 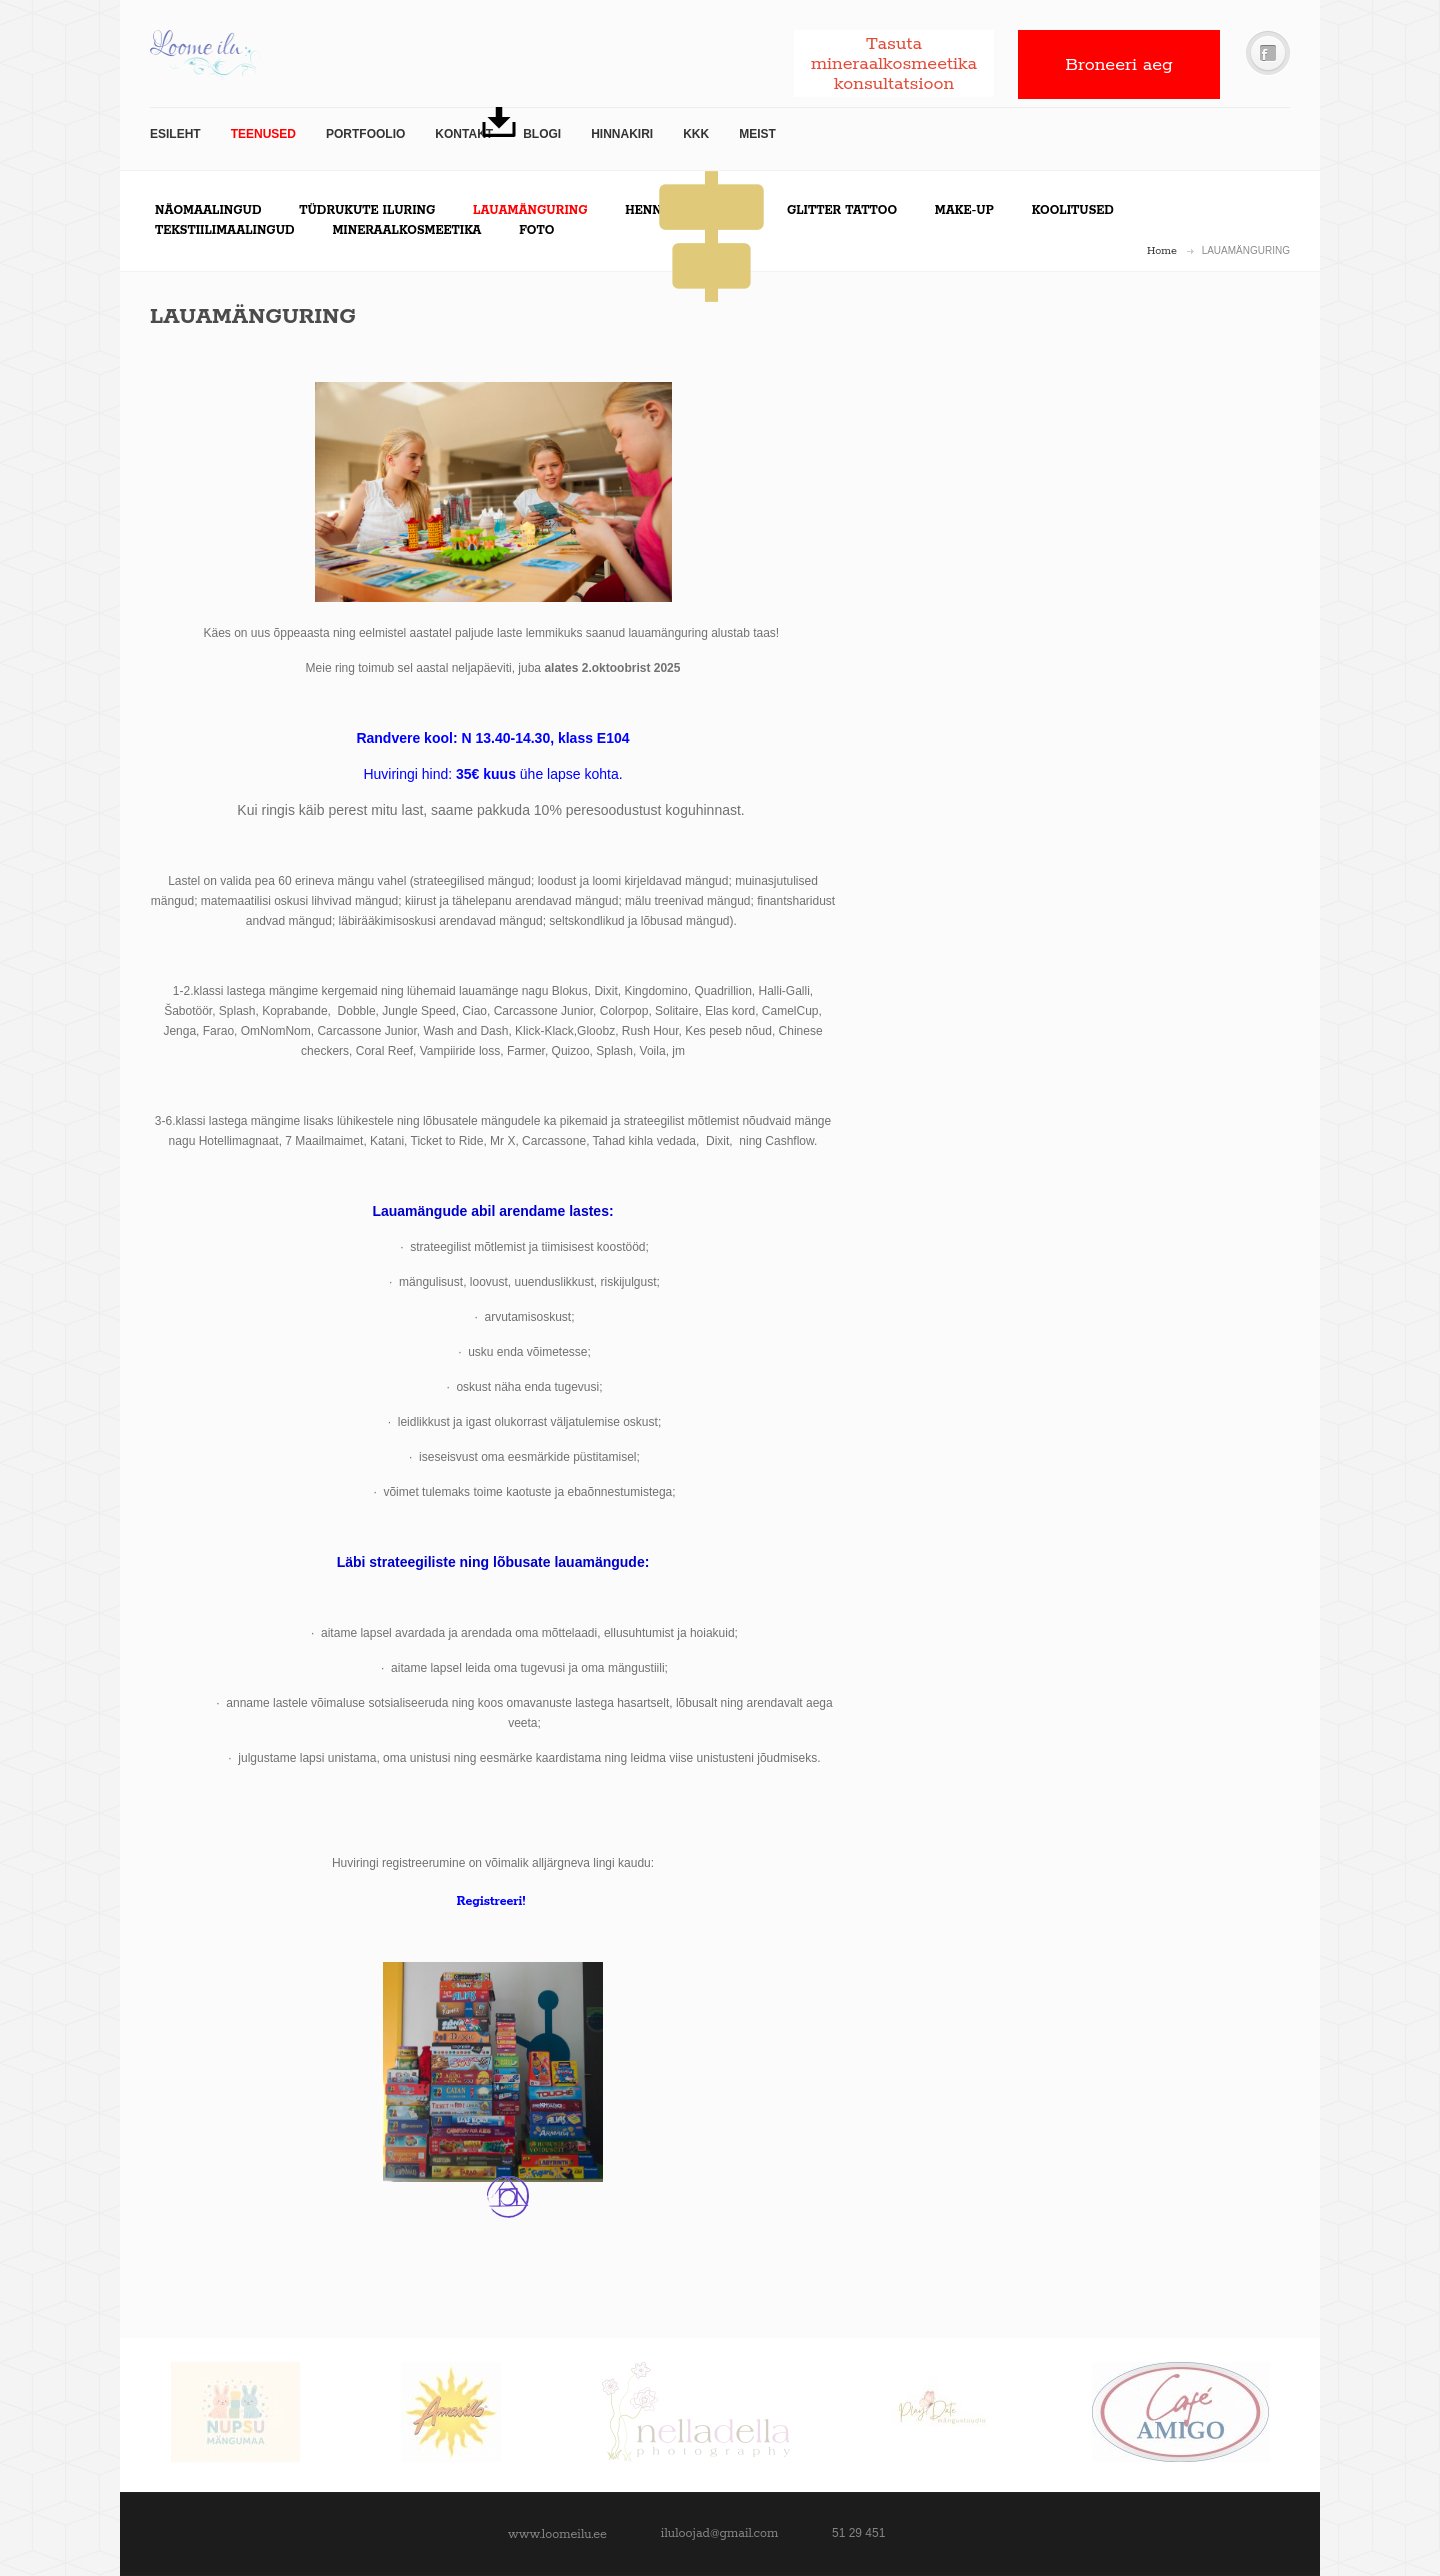 What do you see at coordinates (508, 2197) in the screenshot?
I see `postcss css processing tool logo` at bounding box center [508, 2197].